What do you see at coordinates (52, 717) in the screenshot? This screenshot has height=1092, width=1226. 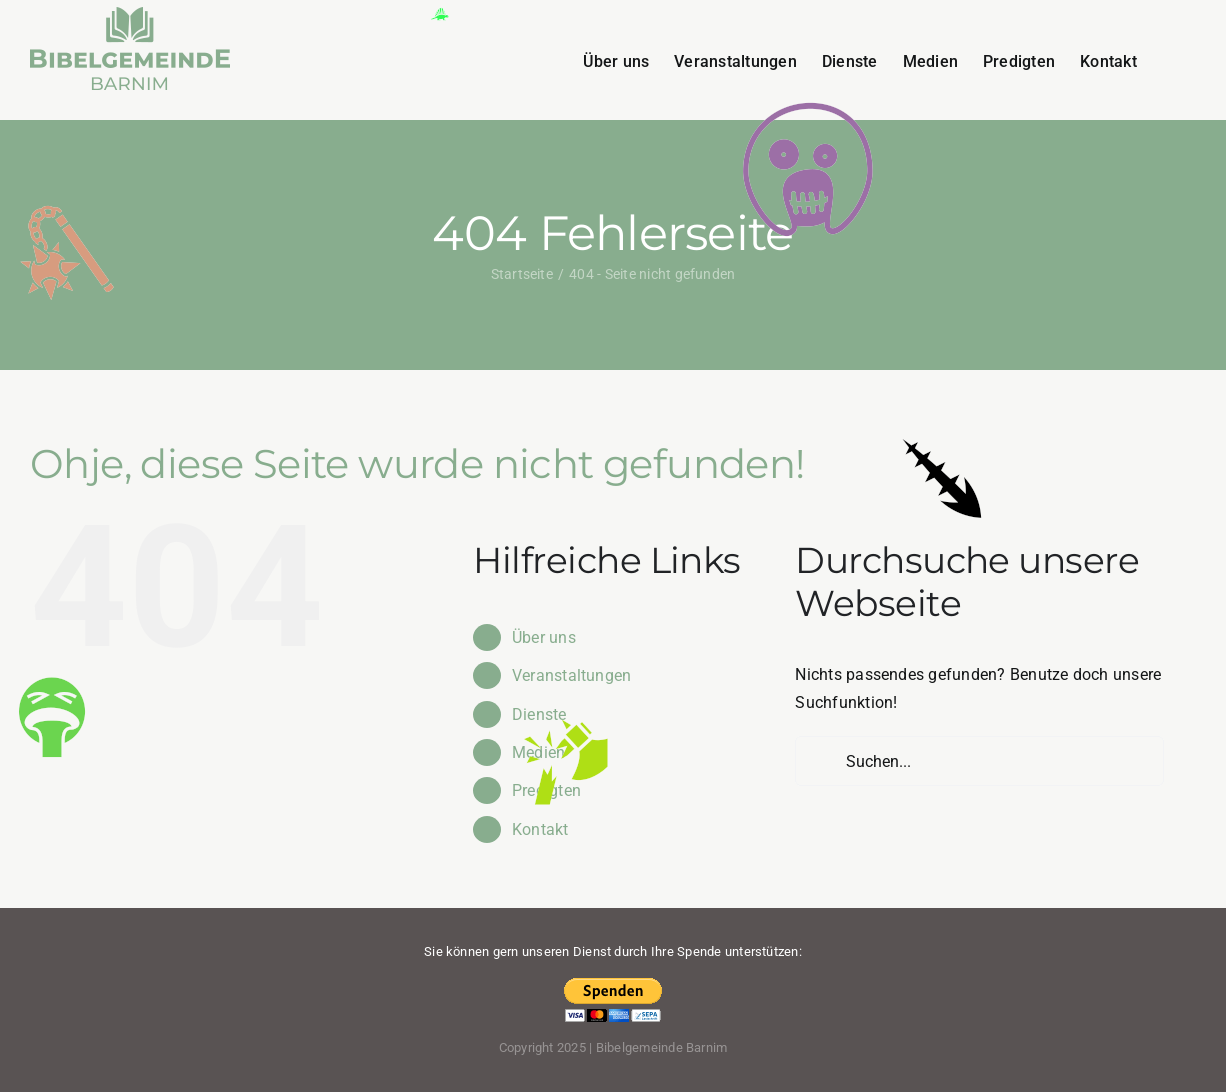 I see `indicates nausea or sickness status effect` at bounding box center [52, 717].